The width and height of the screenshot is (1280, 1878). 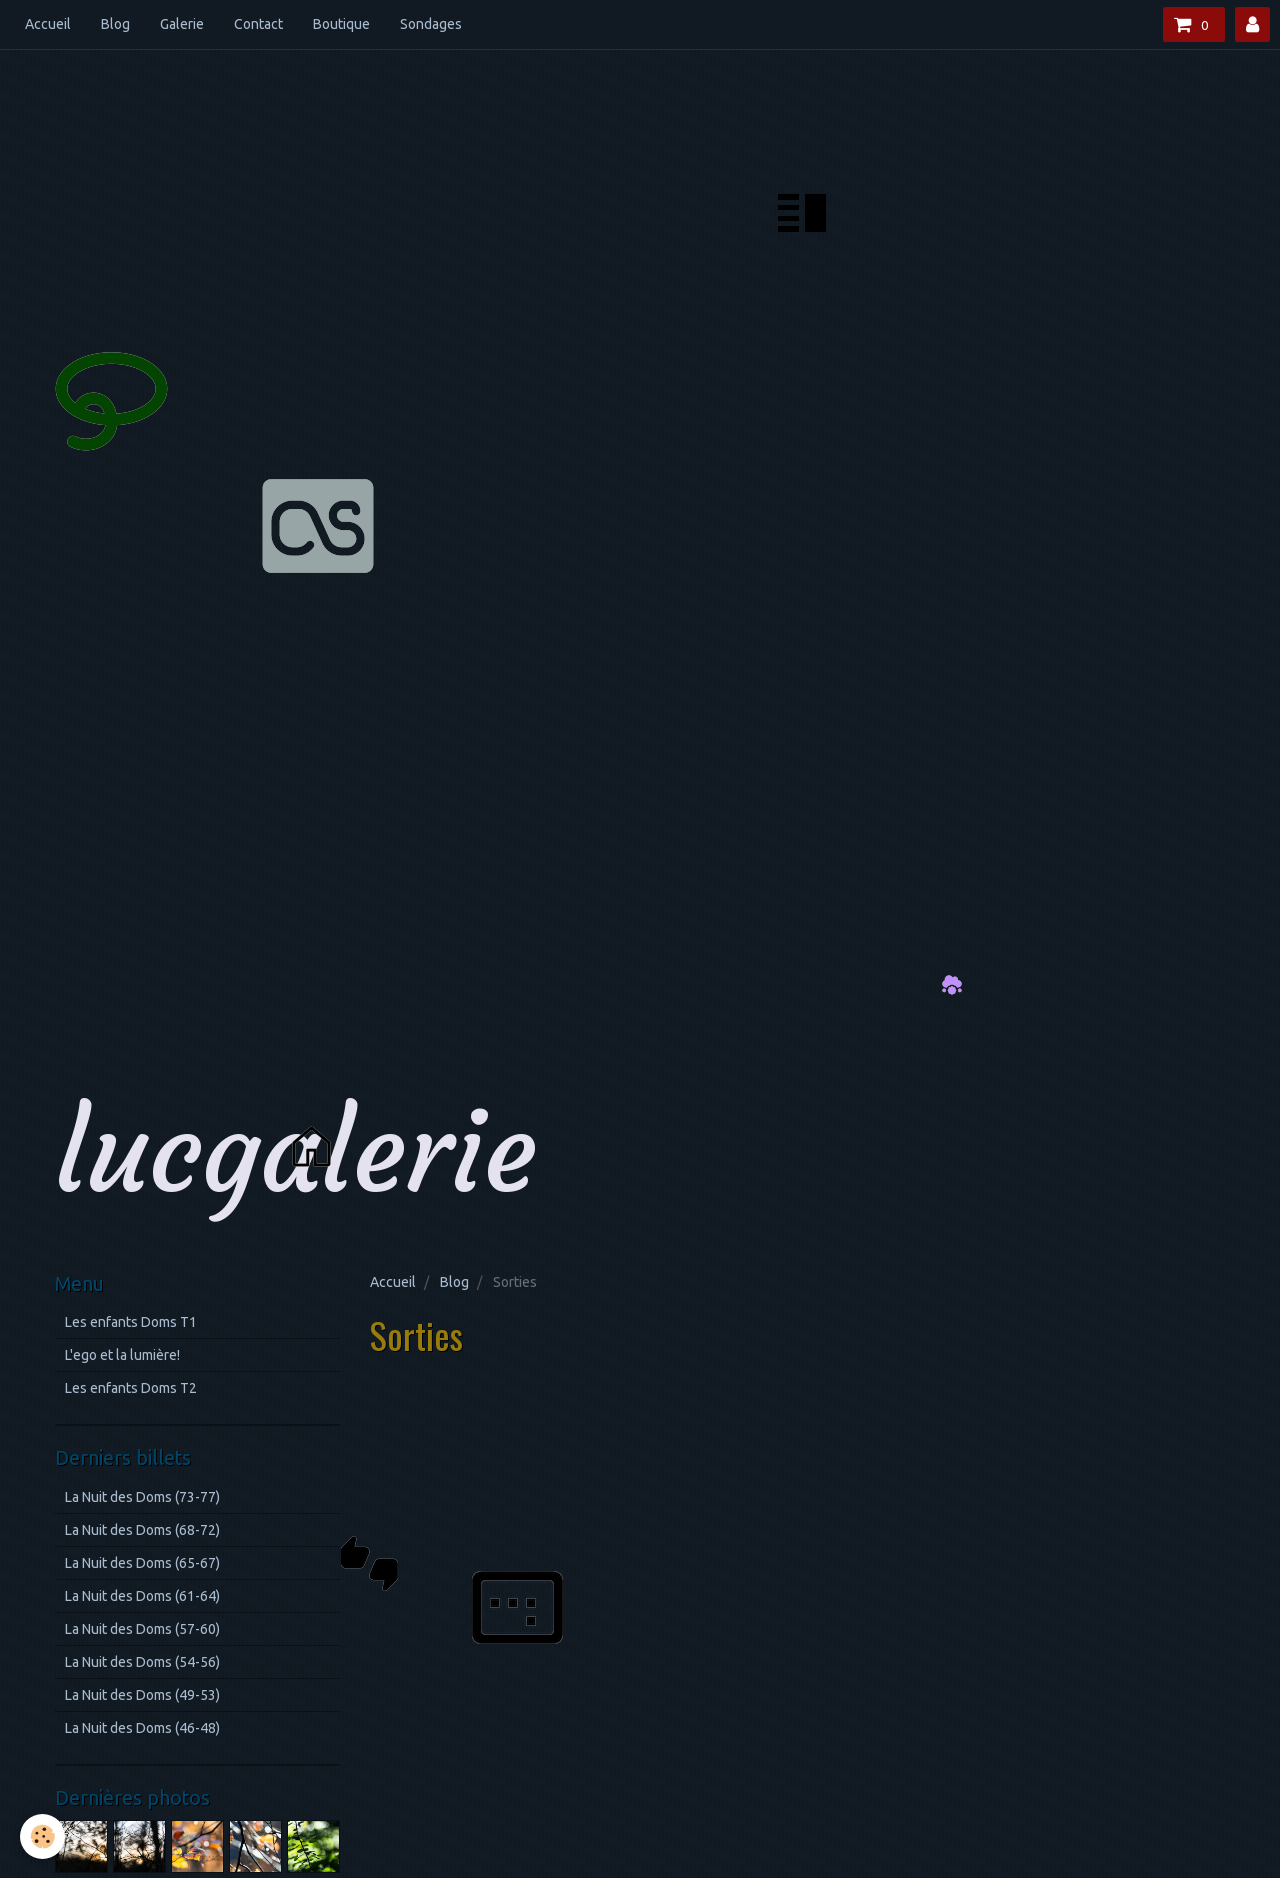 What do you see at coordinates (311, 1147) in the screenshot?
I see `navigate to home screen` at bounding box center [311, 1147].